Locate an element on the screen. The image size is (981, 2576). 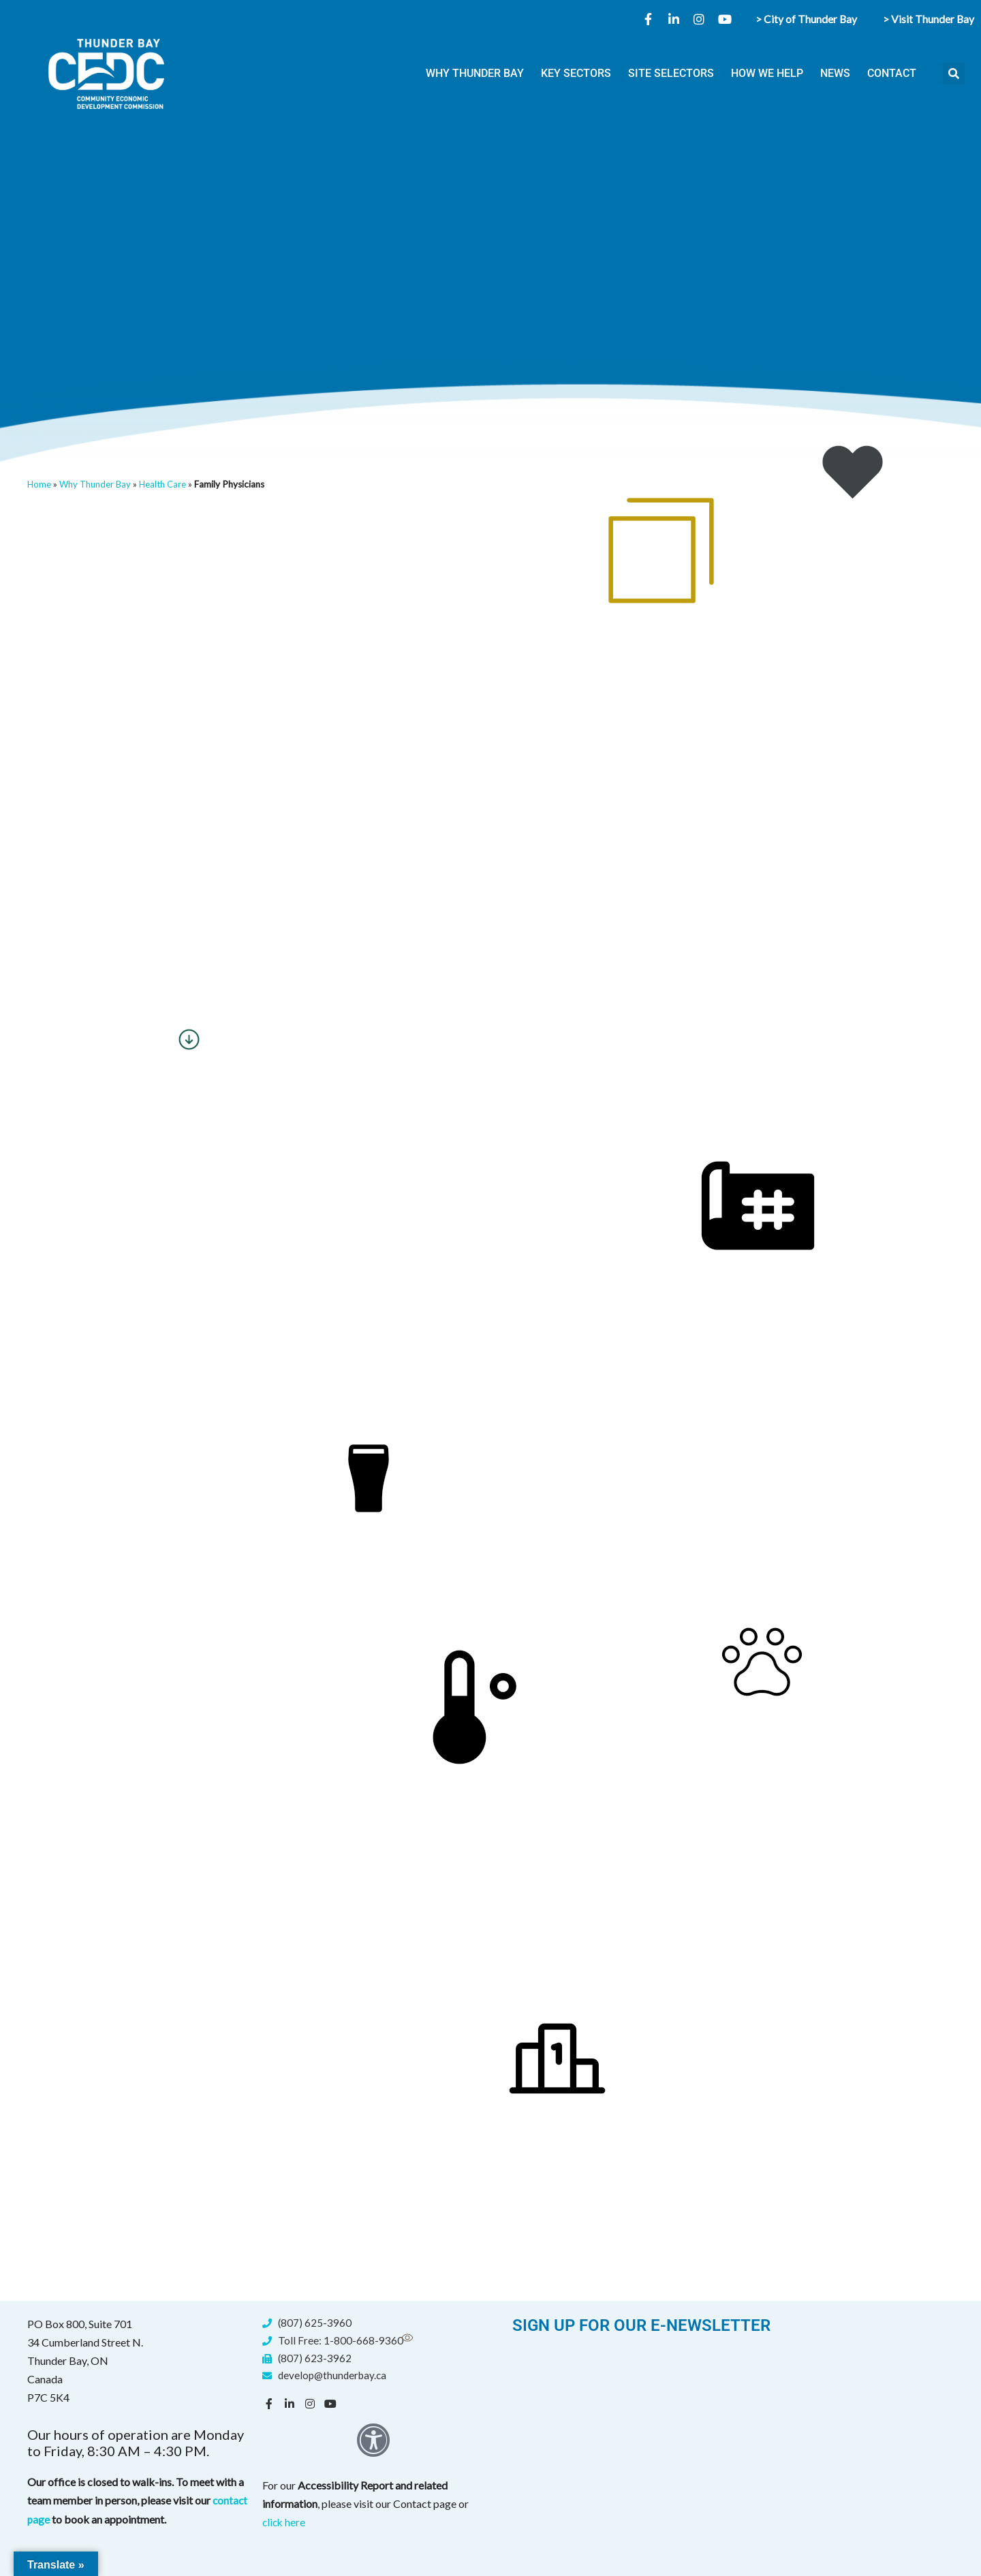
download file or content is located at coordinates (189, 1039).